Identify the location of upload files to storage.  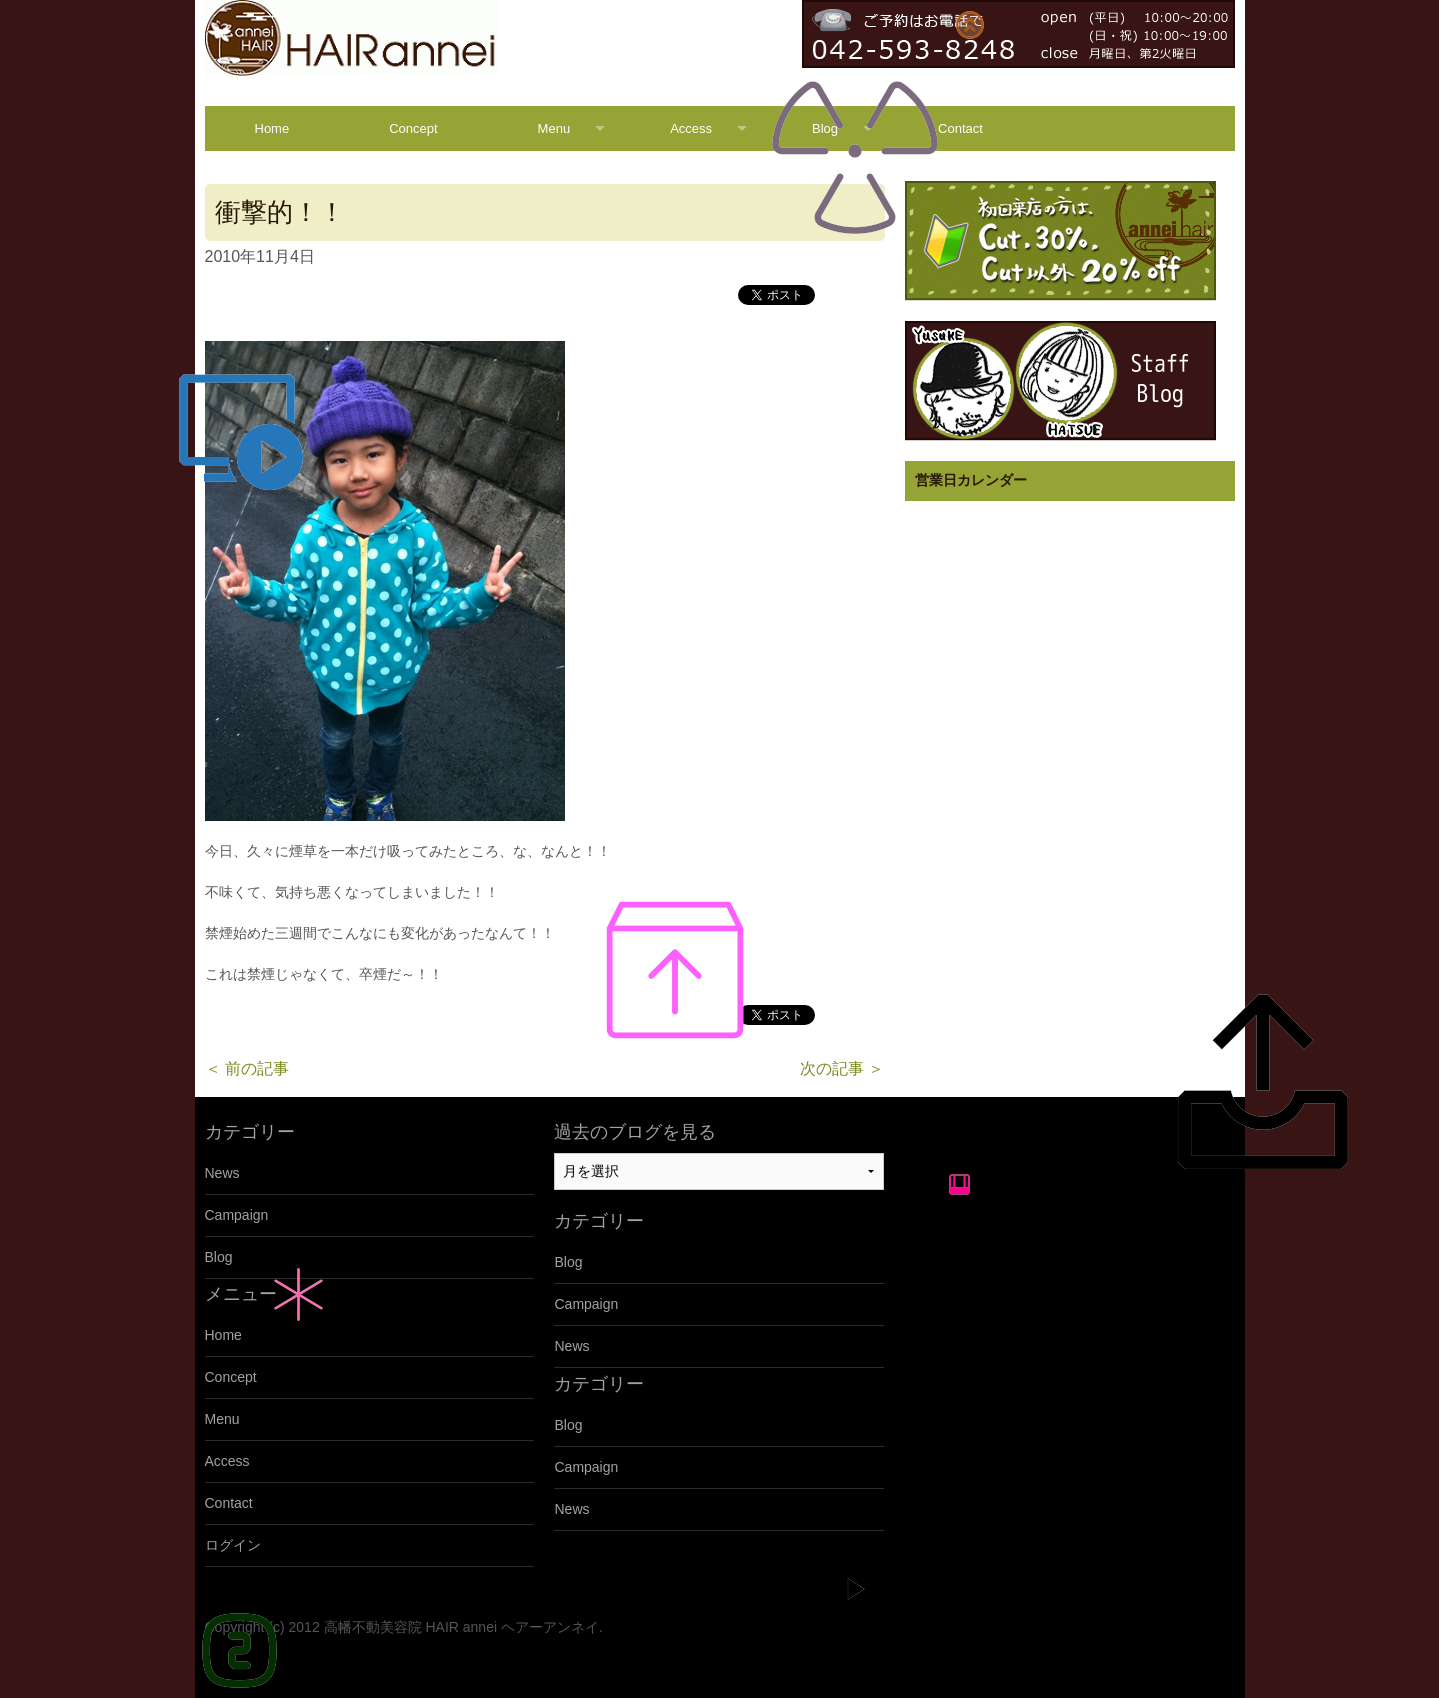
(675, 970).